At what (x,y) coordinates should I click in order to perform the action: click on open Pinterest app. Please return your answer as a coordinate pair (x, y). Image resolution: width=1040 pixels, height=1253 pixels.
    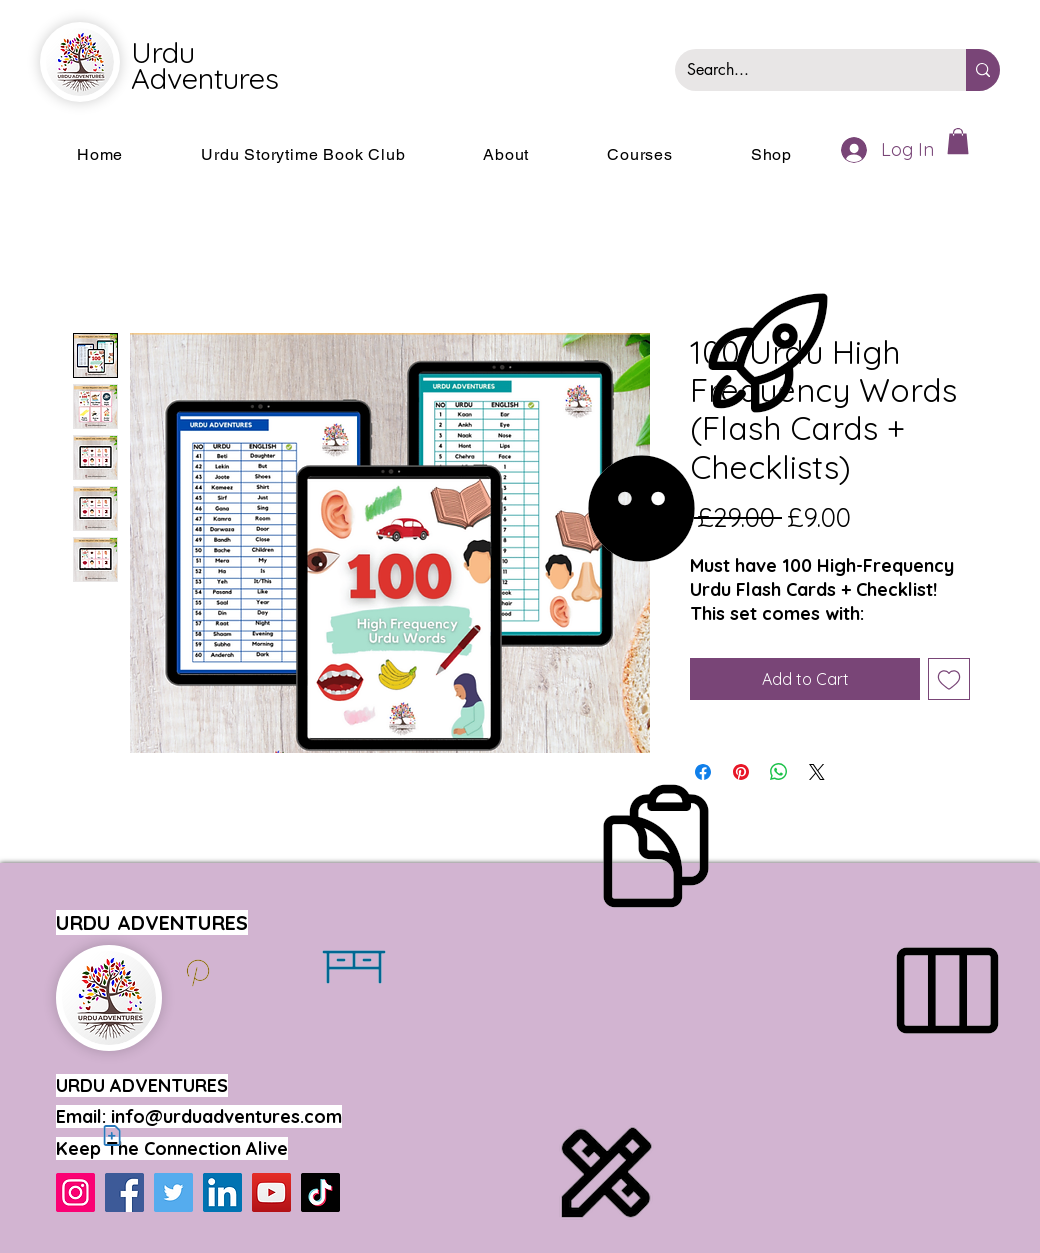
    Looking at the image, I should click on (197, 973).